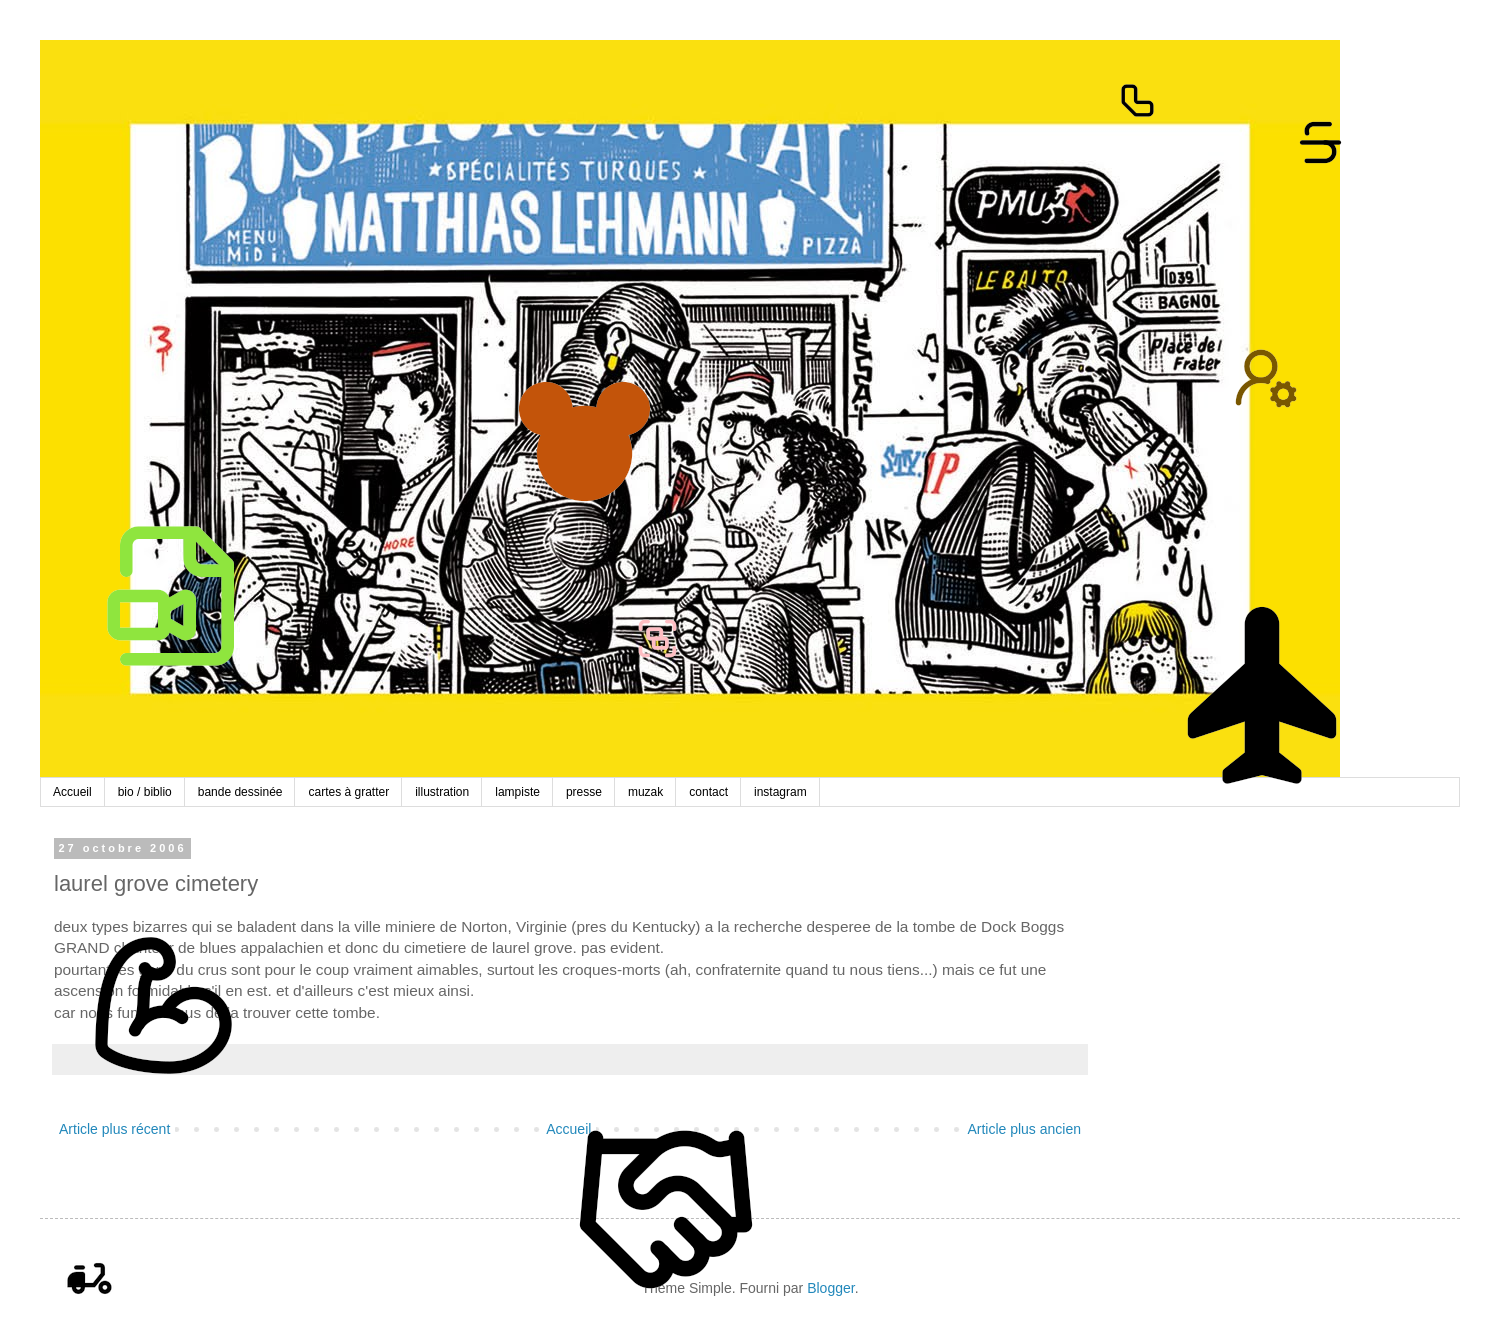  I want to click on access disney content or services, so click(584, 441).